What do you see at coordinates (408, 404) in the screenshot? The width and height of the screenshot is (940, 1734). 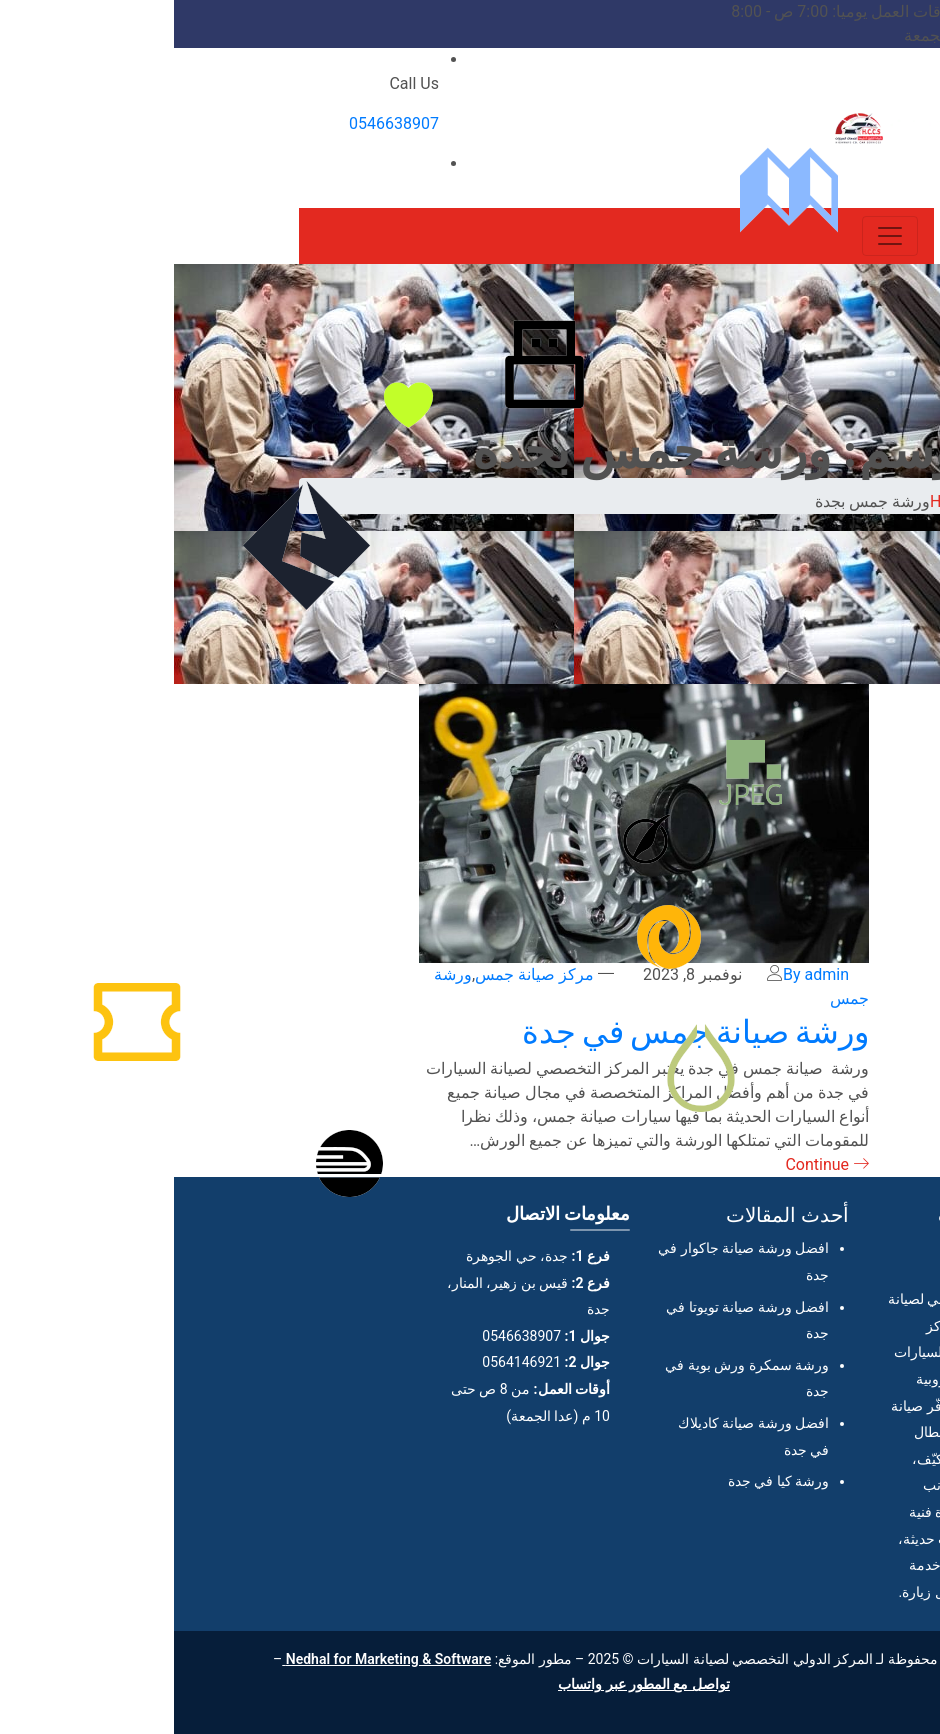 I see `add to favorites` at bounding box center [408, 404].